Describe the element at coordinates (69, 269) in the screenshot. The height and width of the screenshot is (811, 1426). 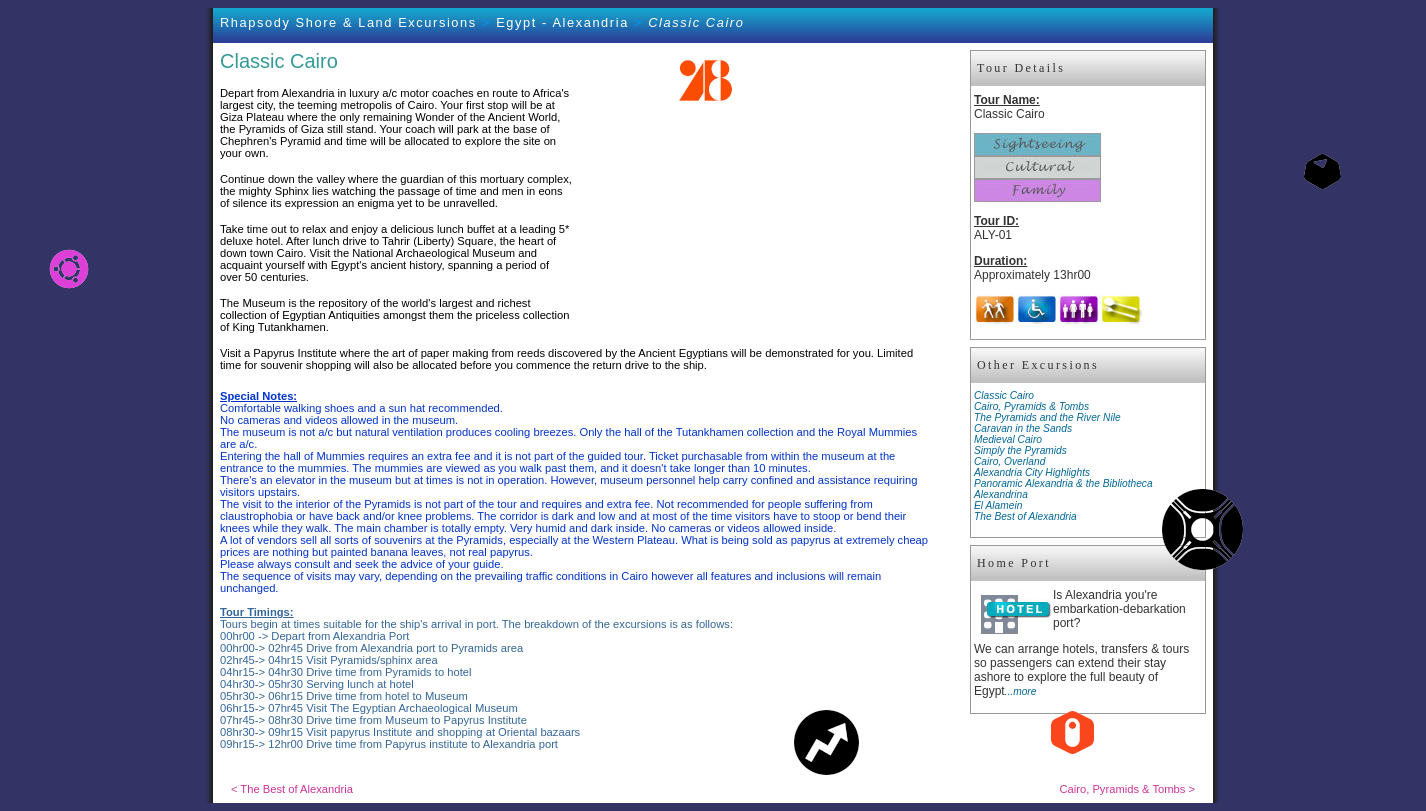
I see `launch ubuntu operating system` at that location.